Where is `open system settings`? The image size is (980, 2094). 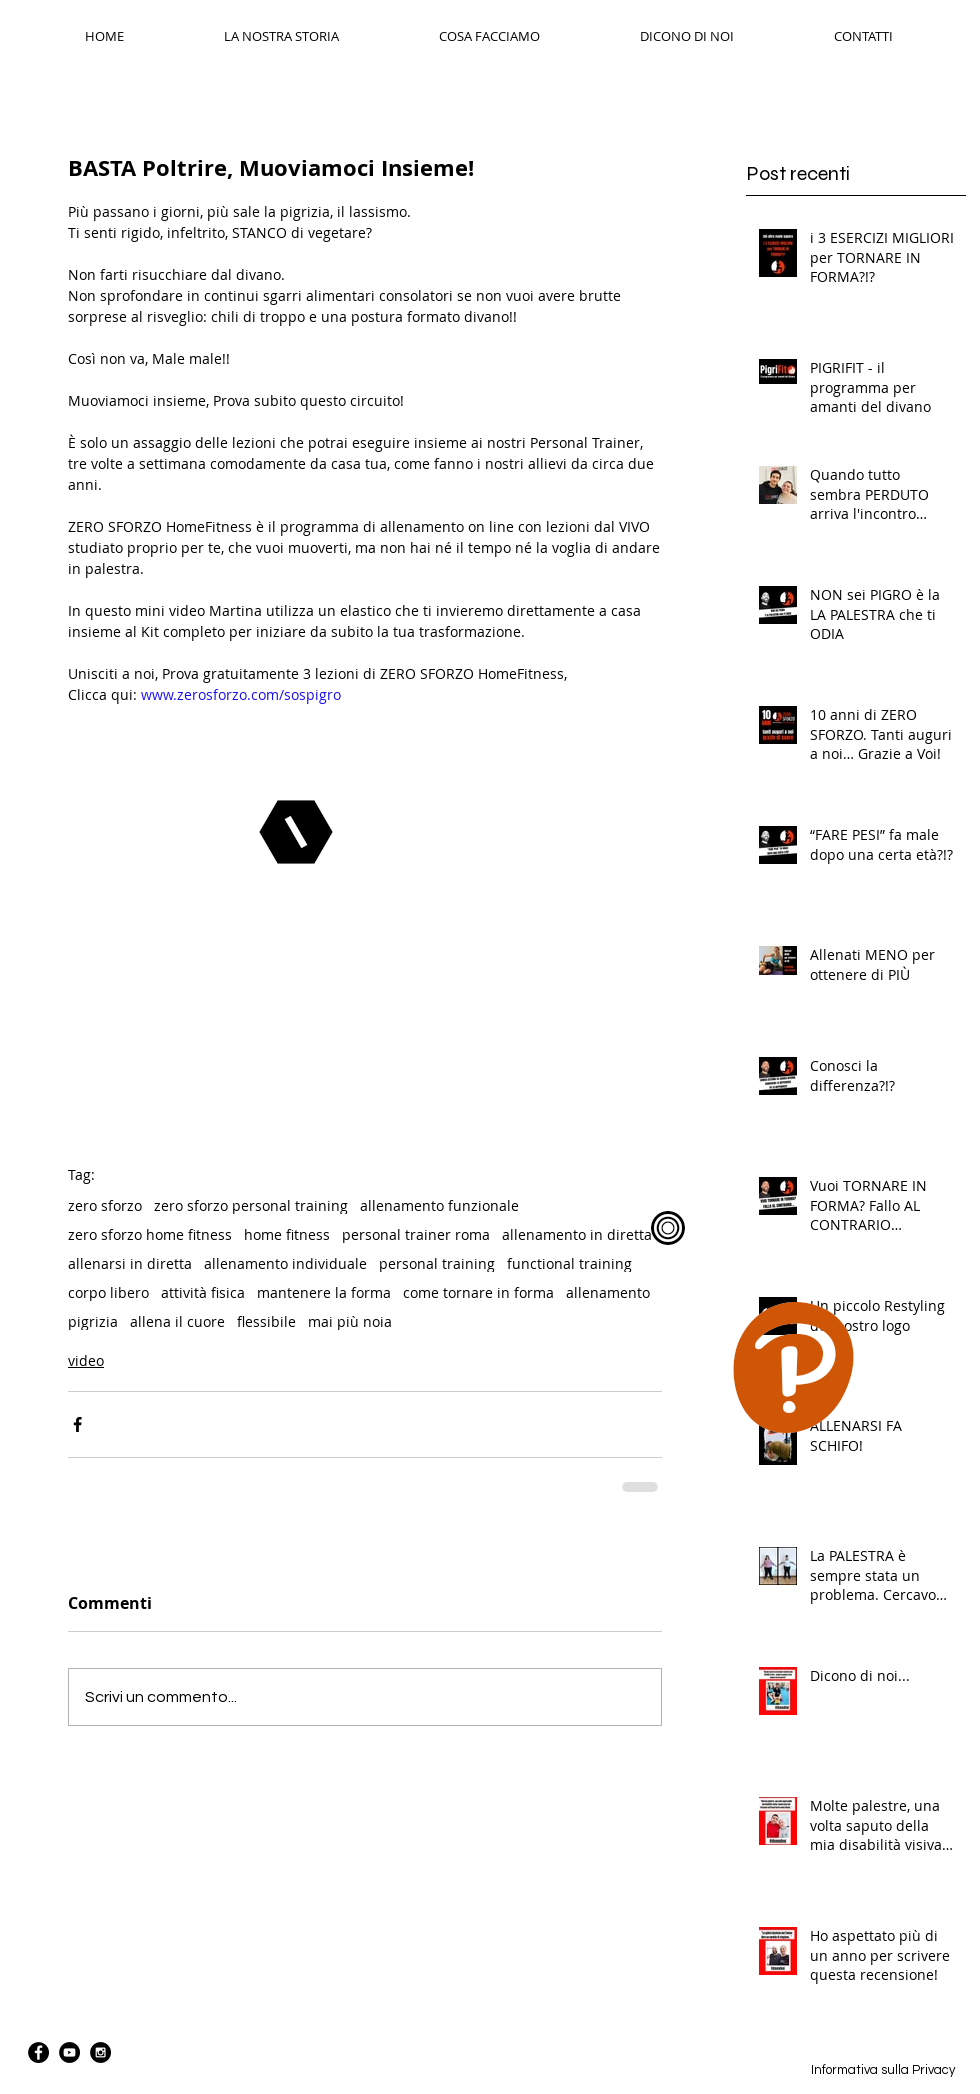
open system settings is located at coordinates (296, 832).